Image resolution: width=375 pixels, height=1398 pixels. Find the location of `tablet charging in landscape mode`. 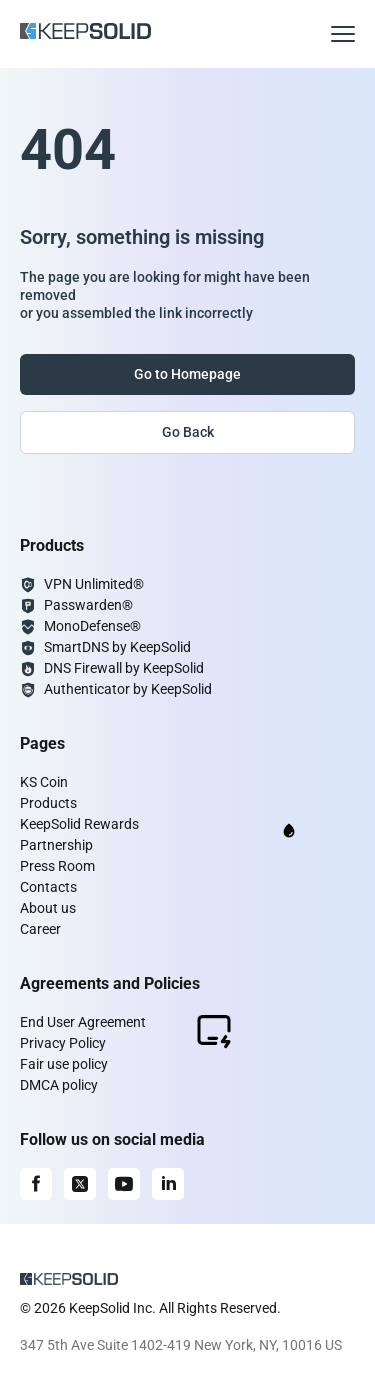

tablet charging in landscape mode is located at coordinates (214, 1030).